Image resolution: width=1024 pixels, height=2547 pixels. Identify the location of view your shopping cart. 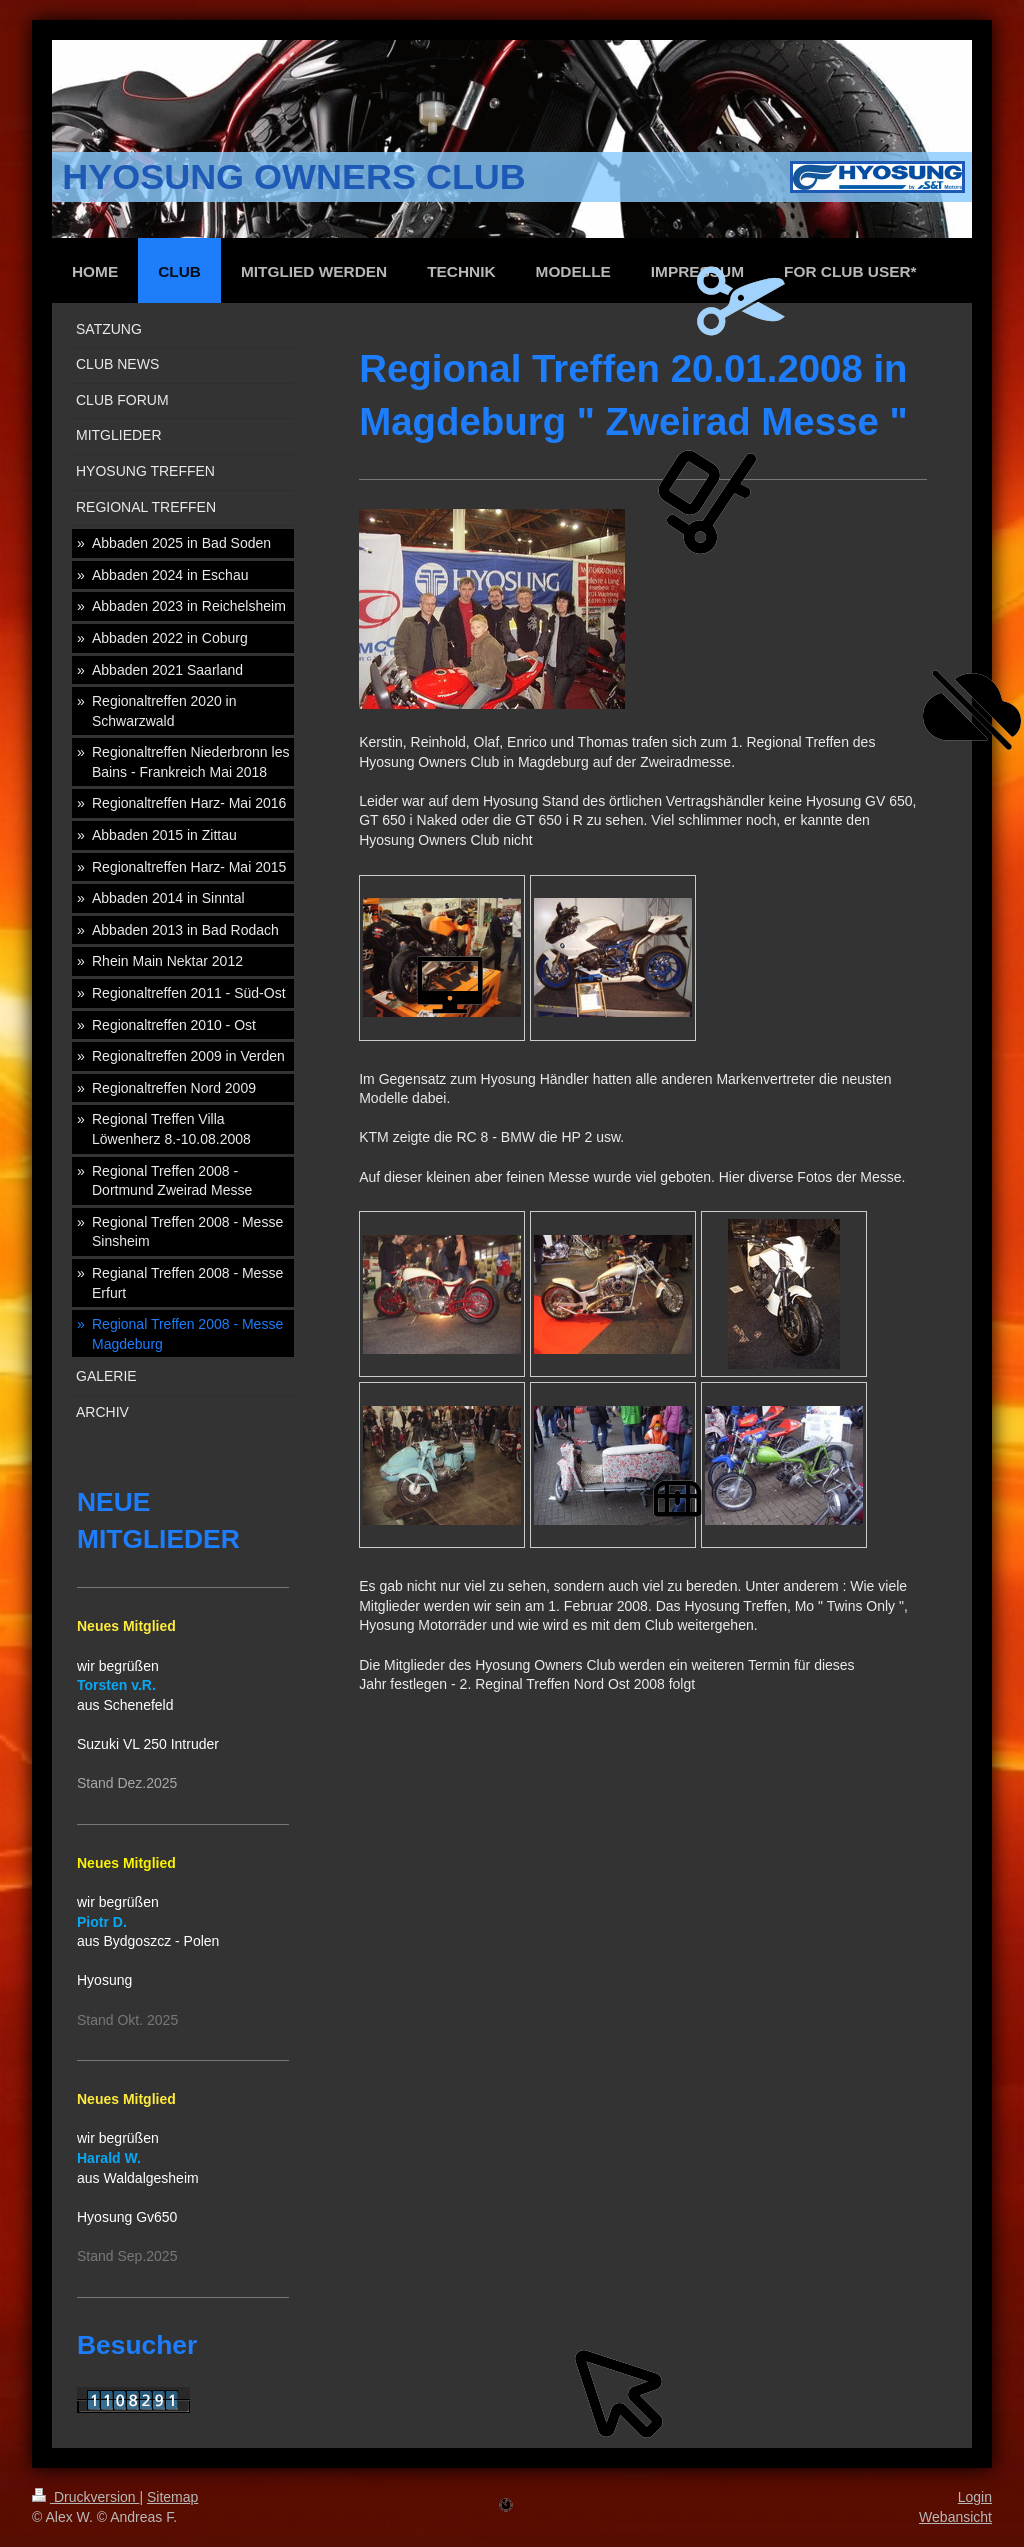
(706, 498).